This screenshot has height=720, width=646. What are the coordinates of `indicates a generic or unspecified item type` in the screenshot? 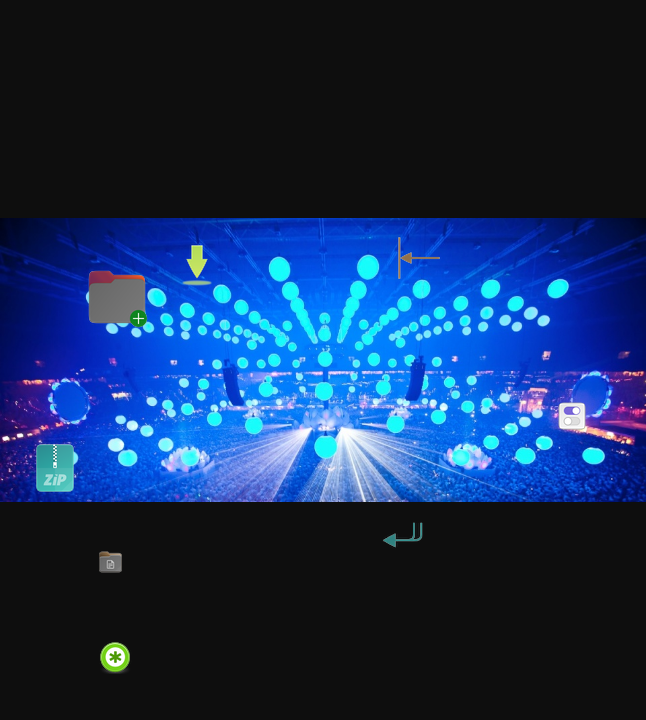 It's located at (115, 657).